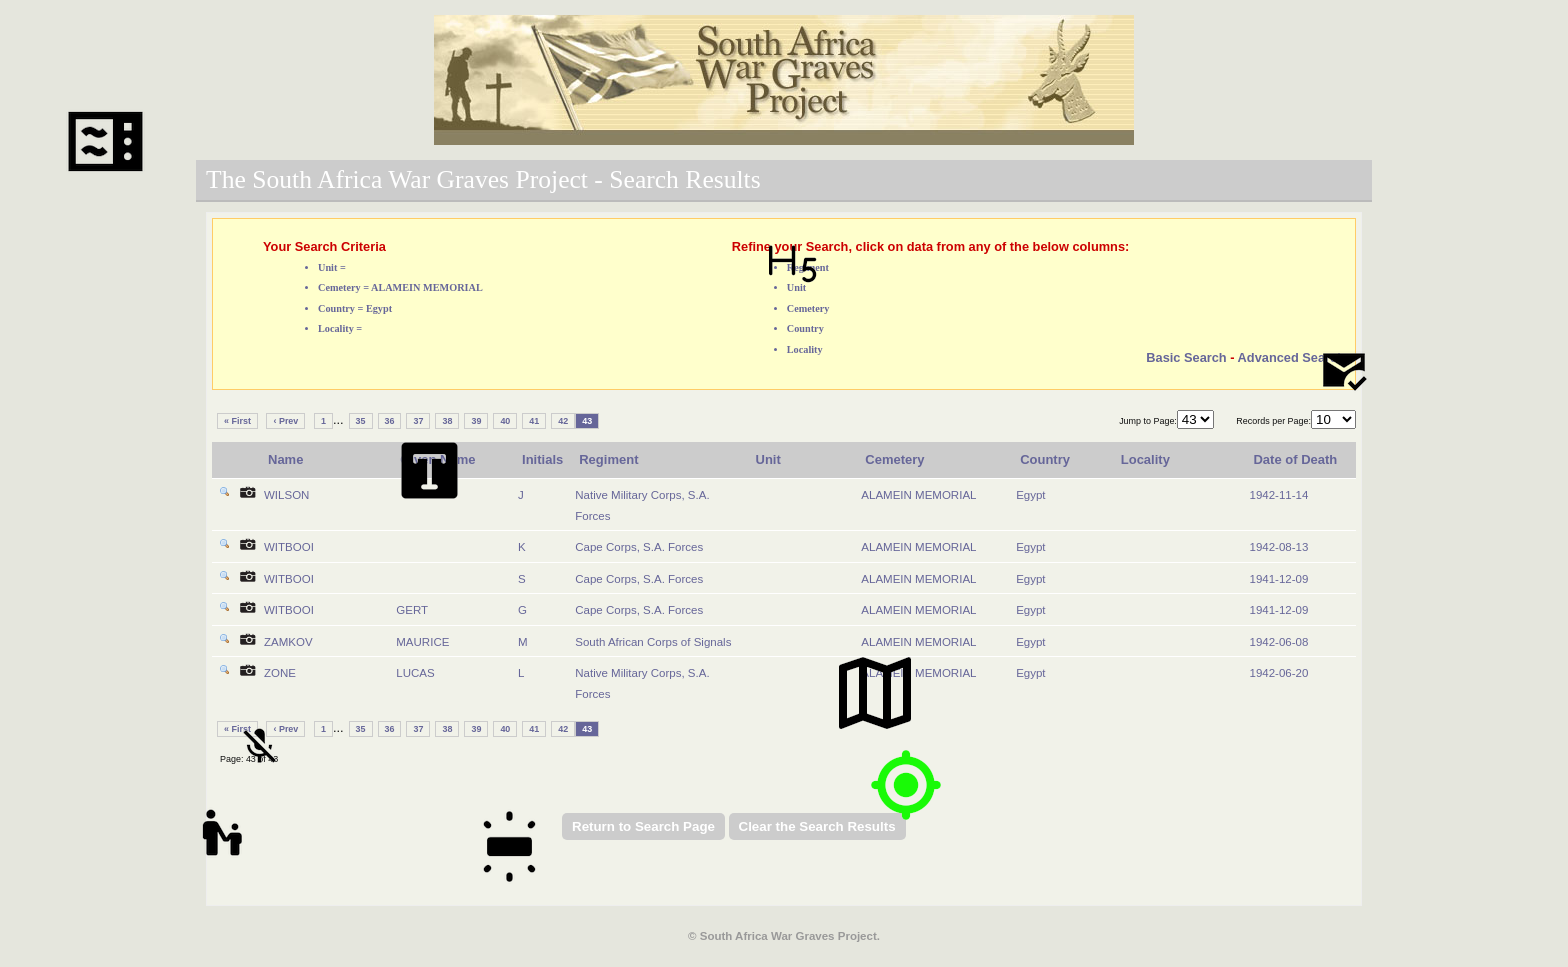 This screenshot has width=1568, height=967. Describe the element at coordinates (223, 832) in the screenshot. I see `indicates child supervision required` at that location.